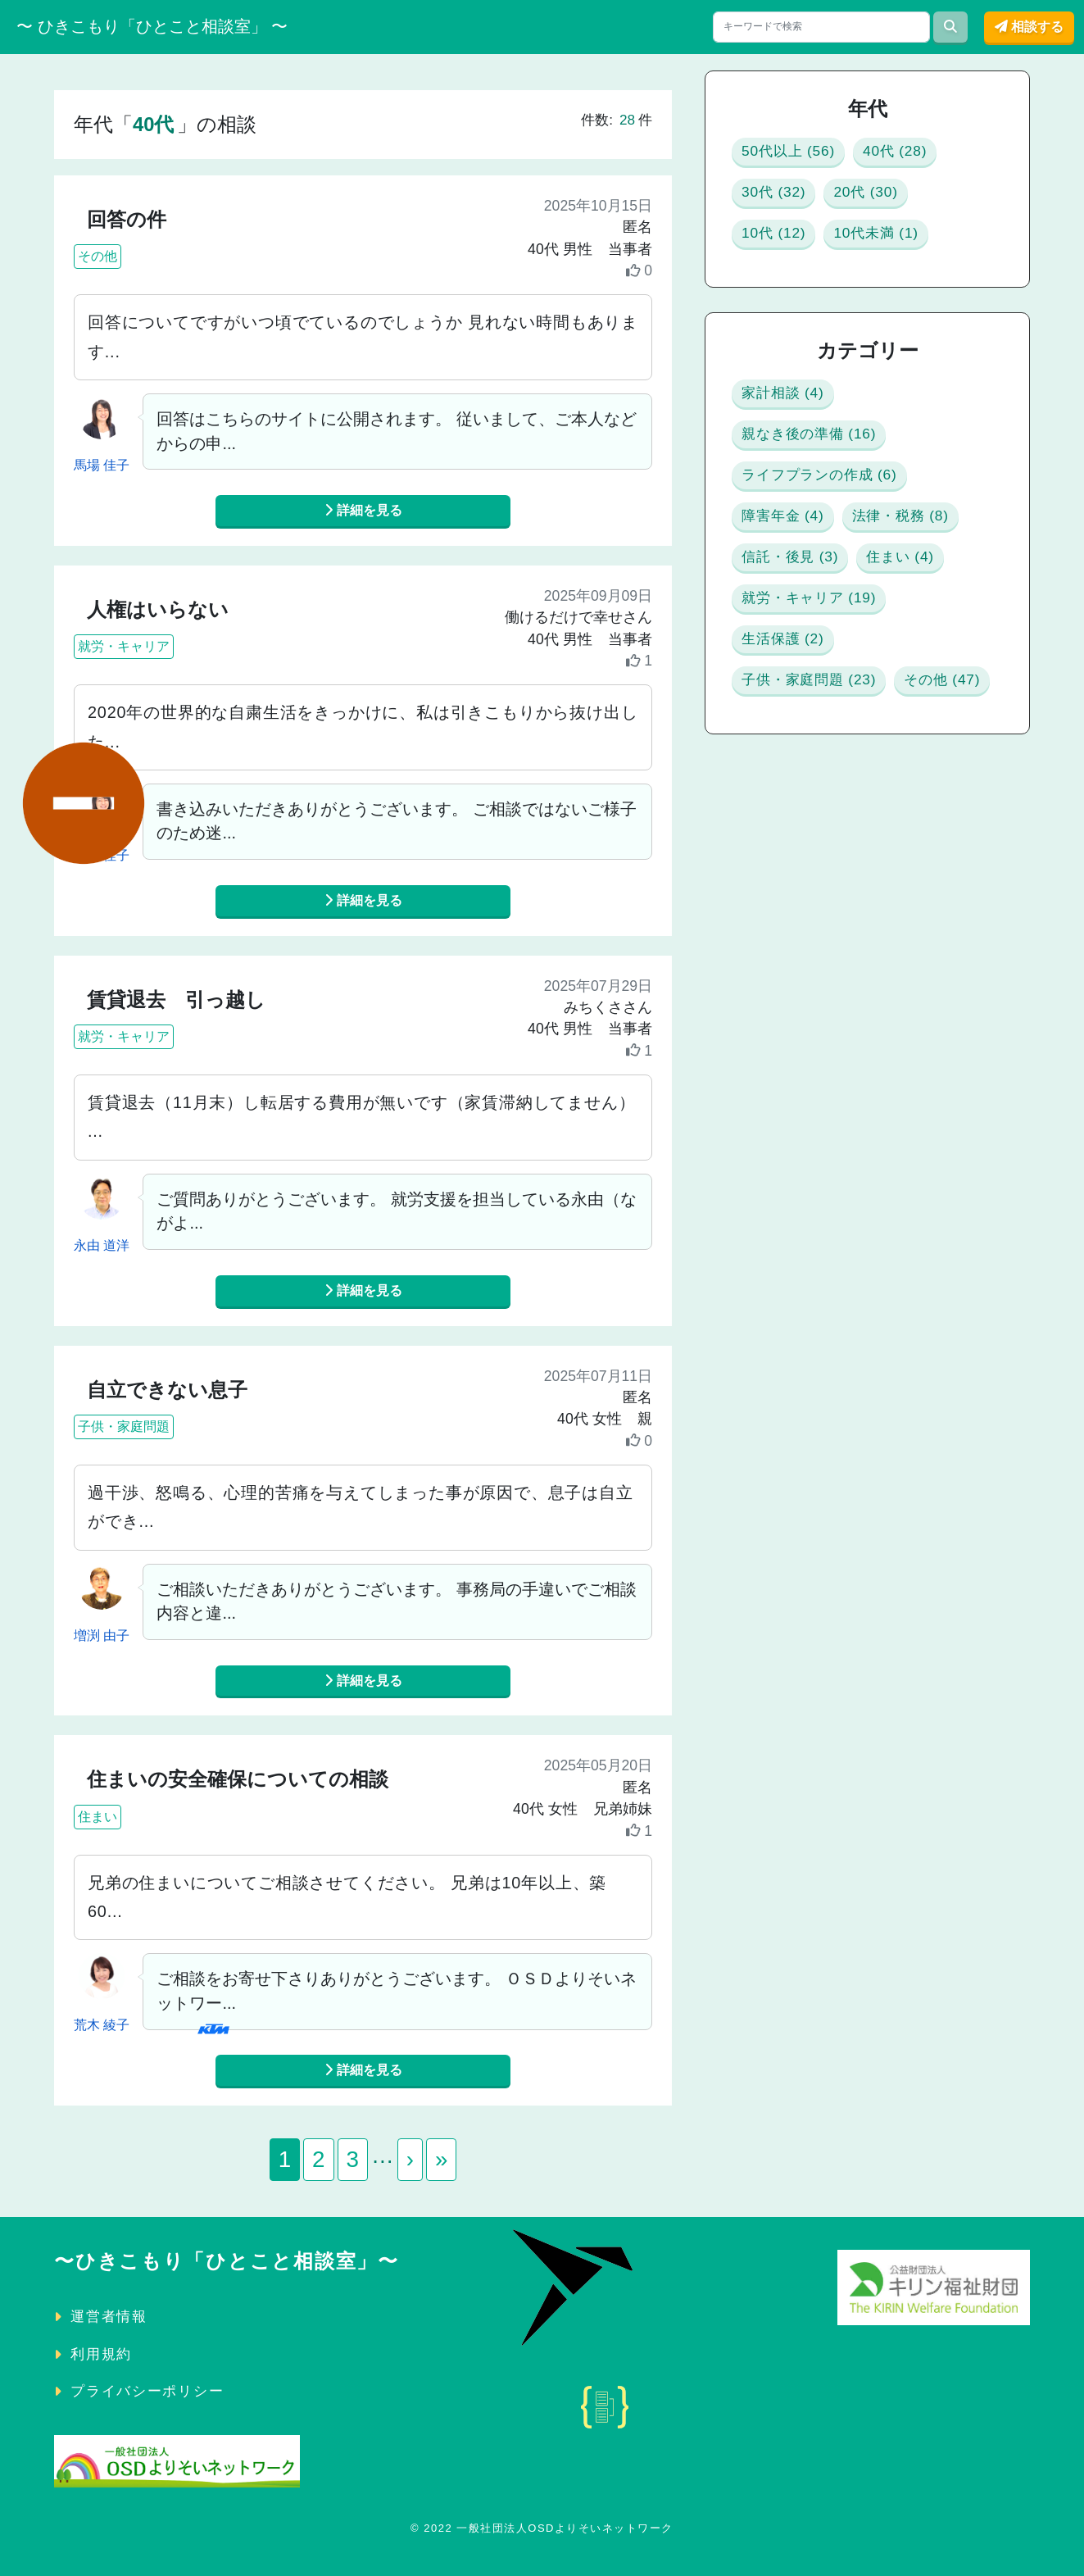  I want to click on KTM brand logo, so click(213, 2029).